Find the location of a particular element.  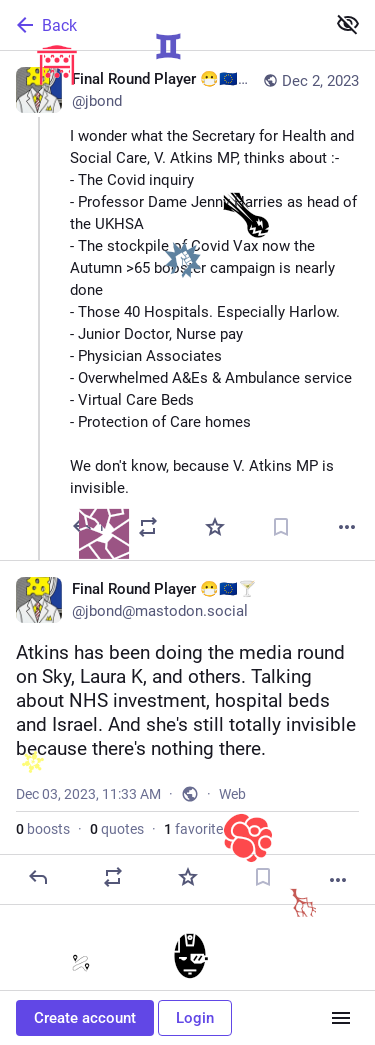

indicates an organic or biological enemy type is located at coordinates (248, 838).